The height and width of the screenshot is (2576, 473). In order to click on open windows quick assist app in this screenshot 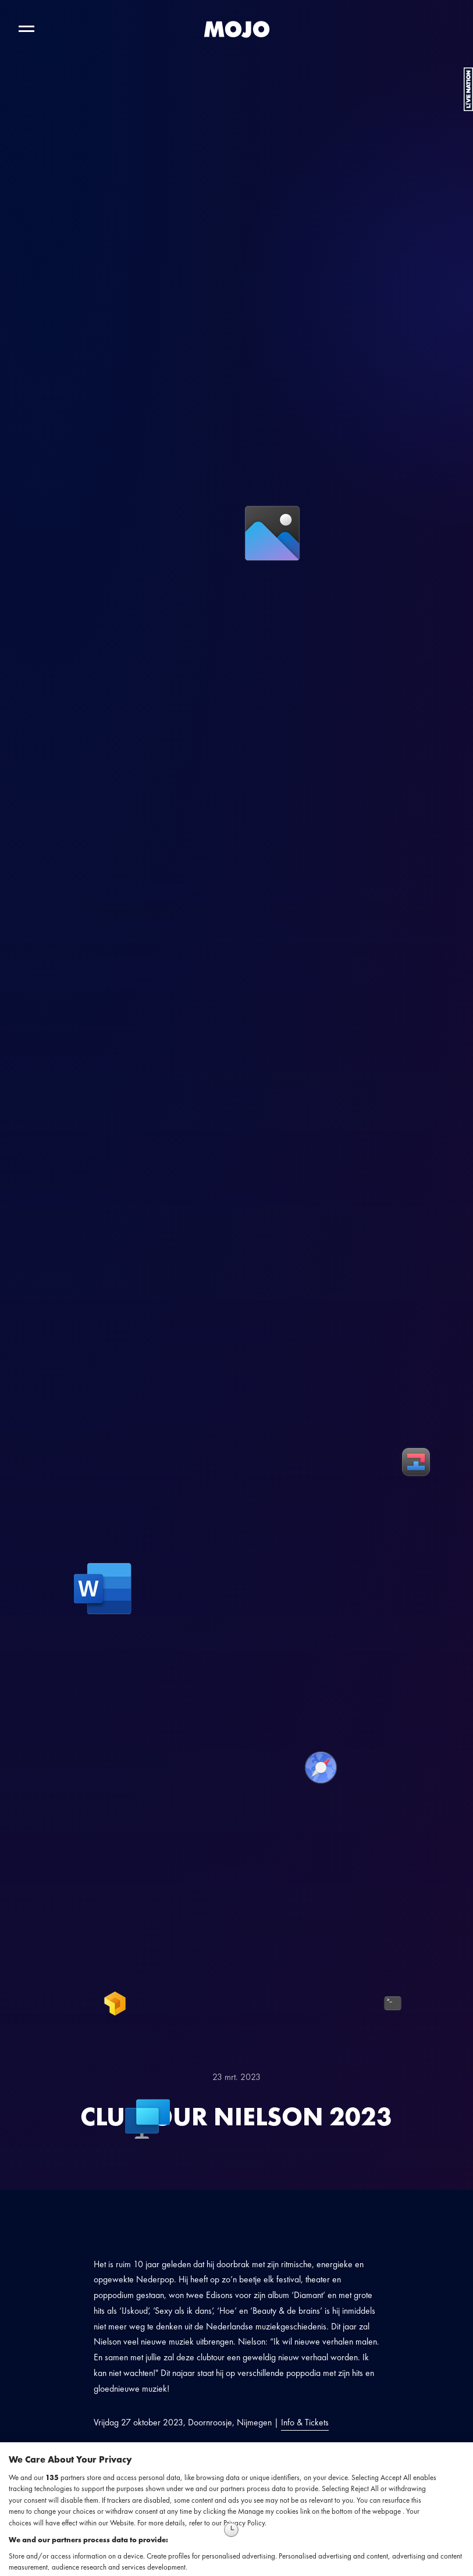, I will do `click(147, 2116)`.